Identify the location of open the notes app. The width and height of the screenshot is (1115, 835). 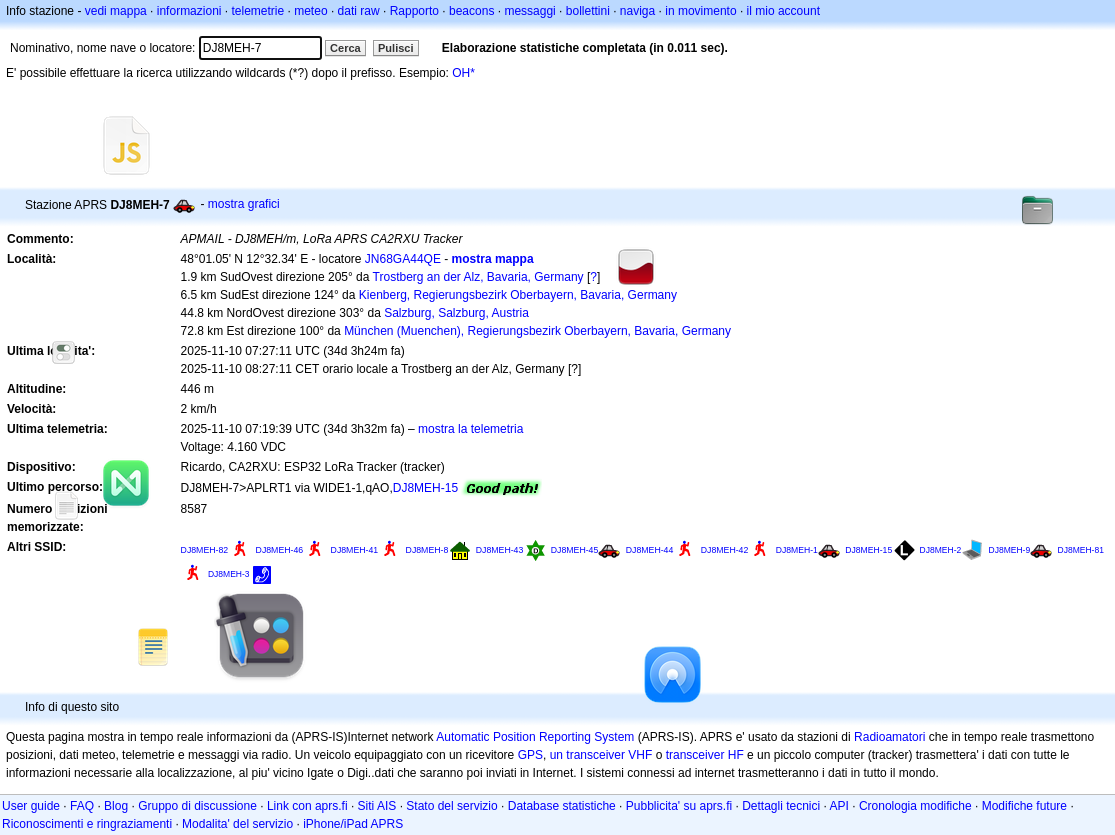
(153, 647).